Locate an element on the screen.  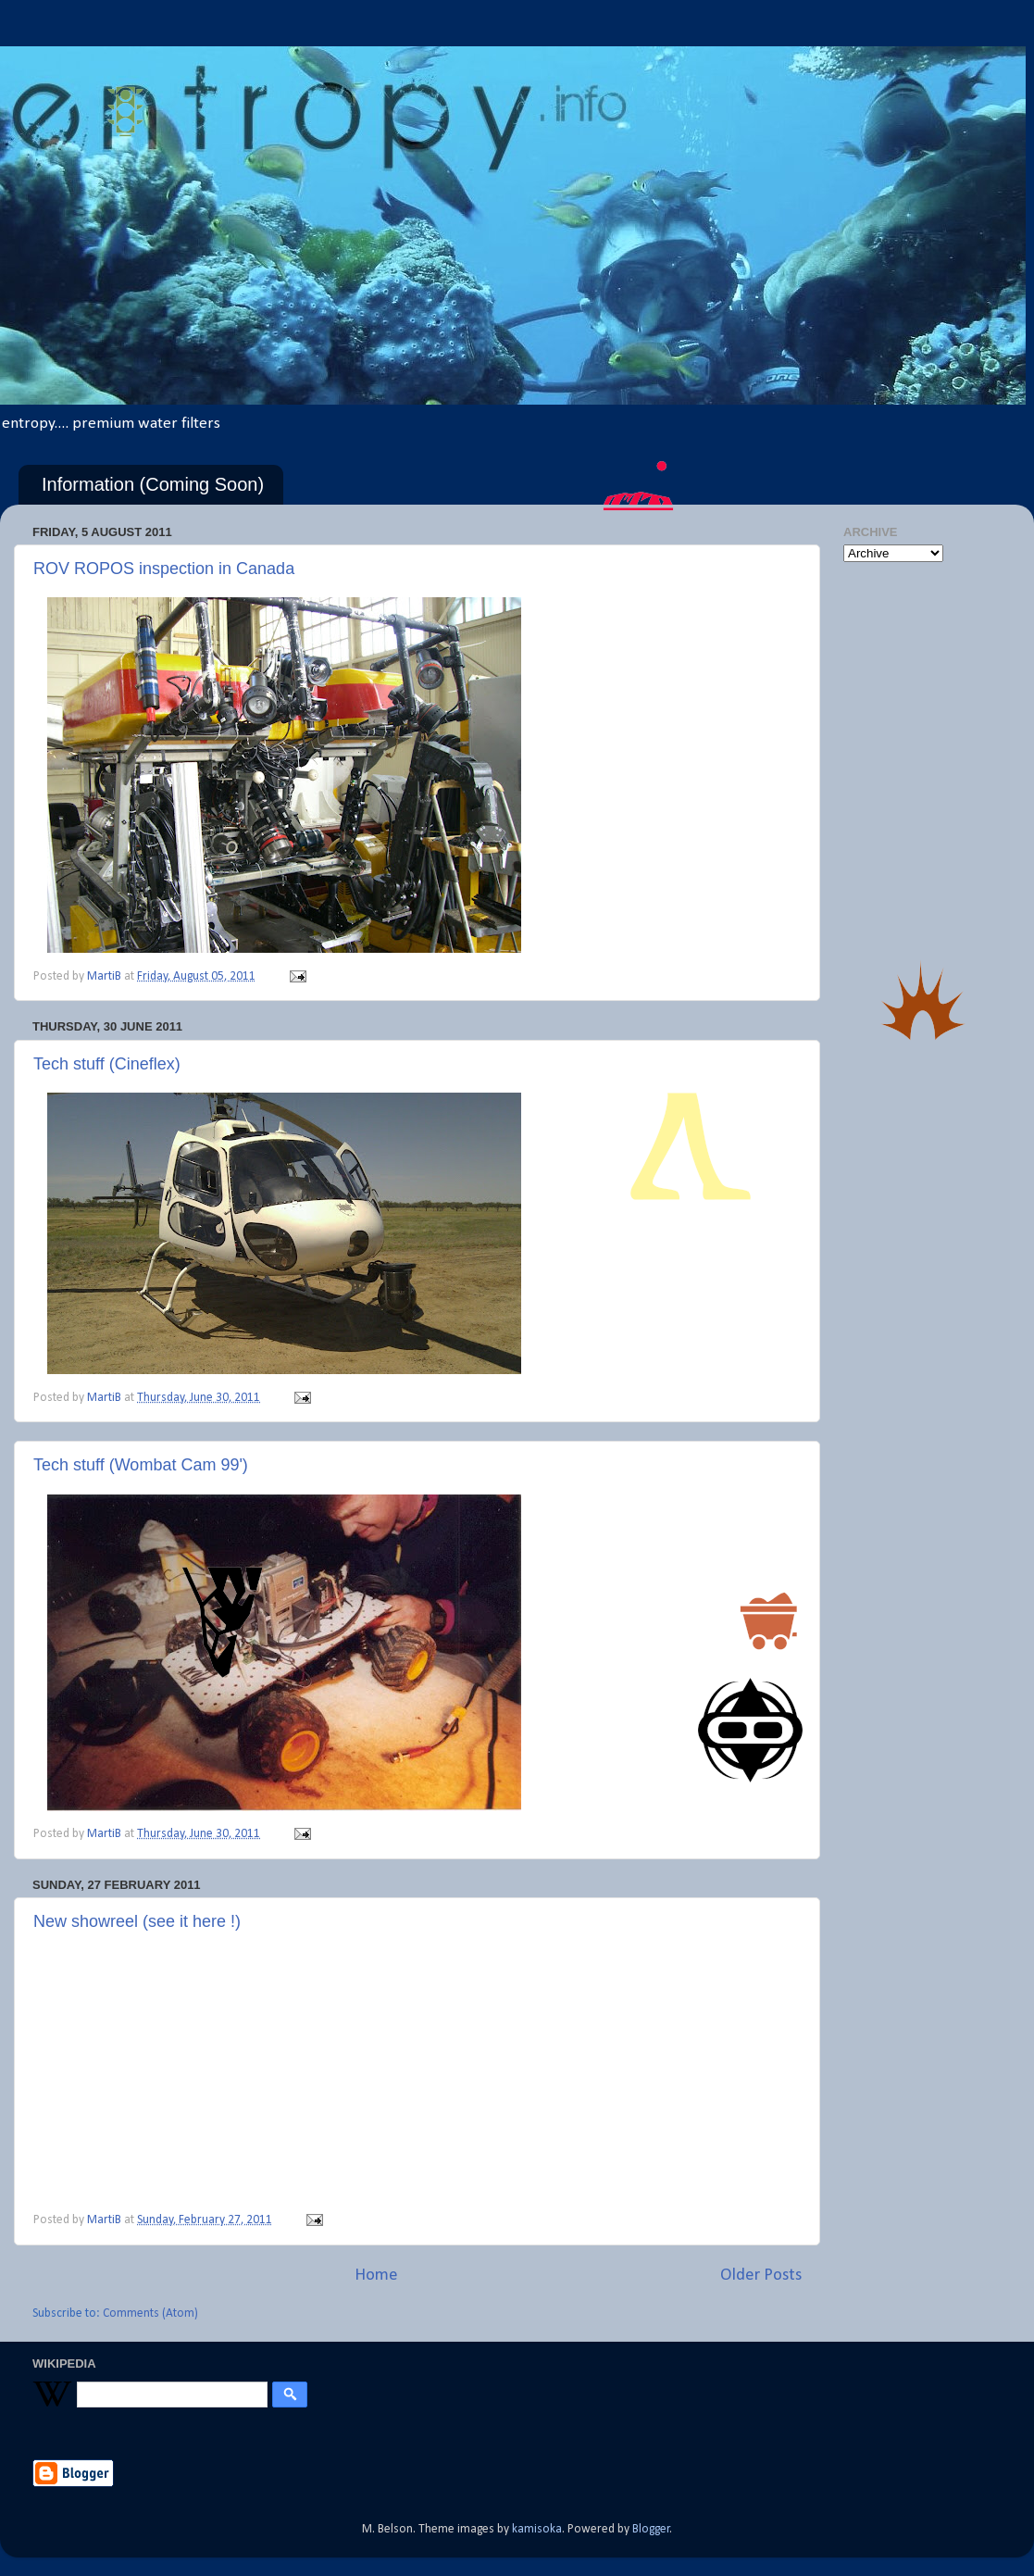
indicates a stopped or halted state is located at coordinates (125, 111).